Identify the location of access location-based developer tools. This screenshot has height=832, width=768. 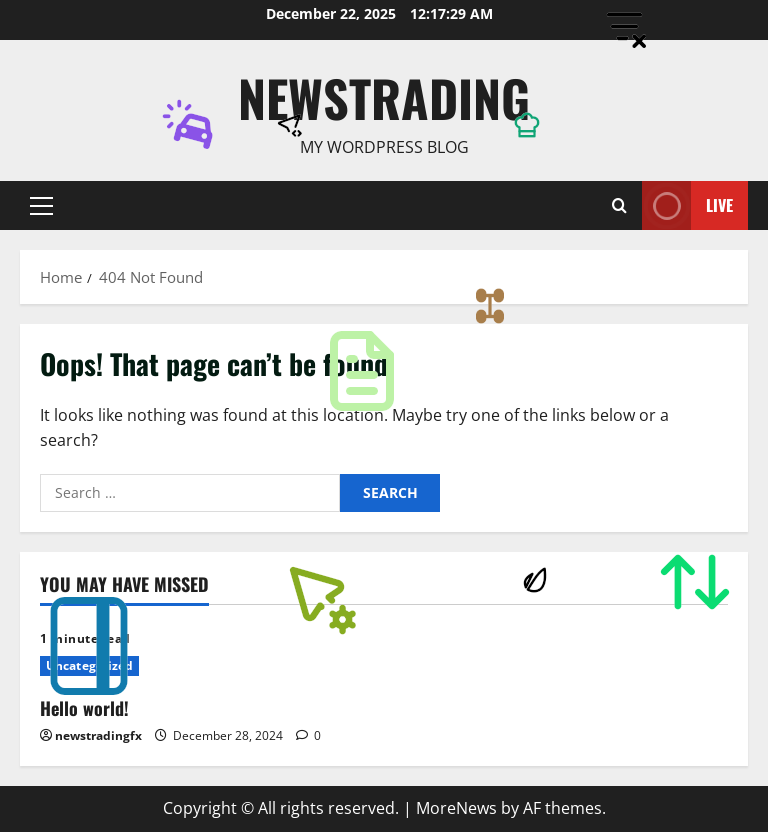
(289, 125).